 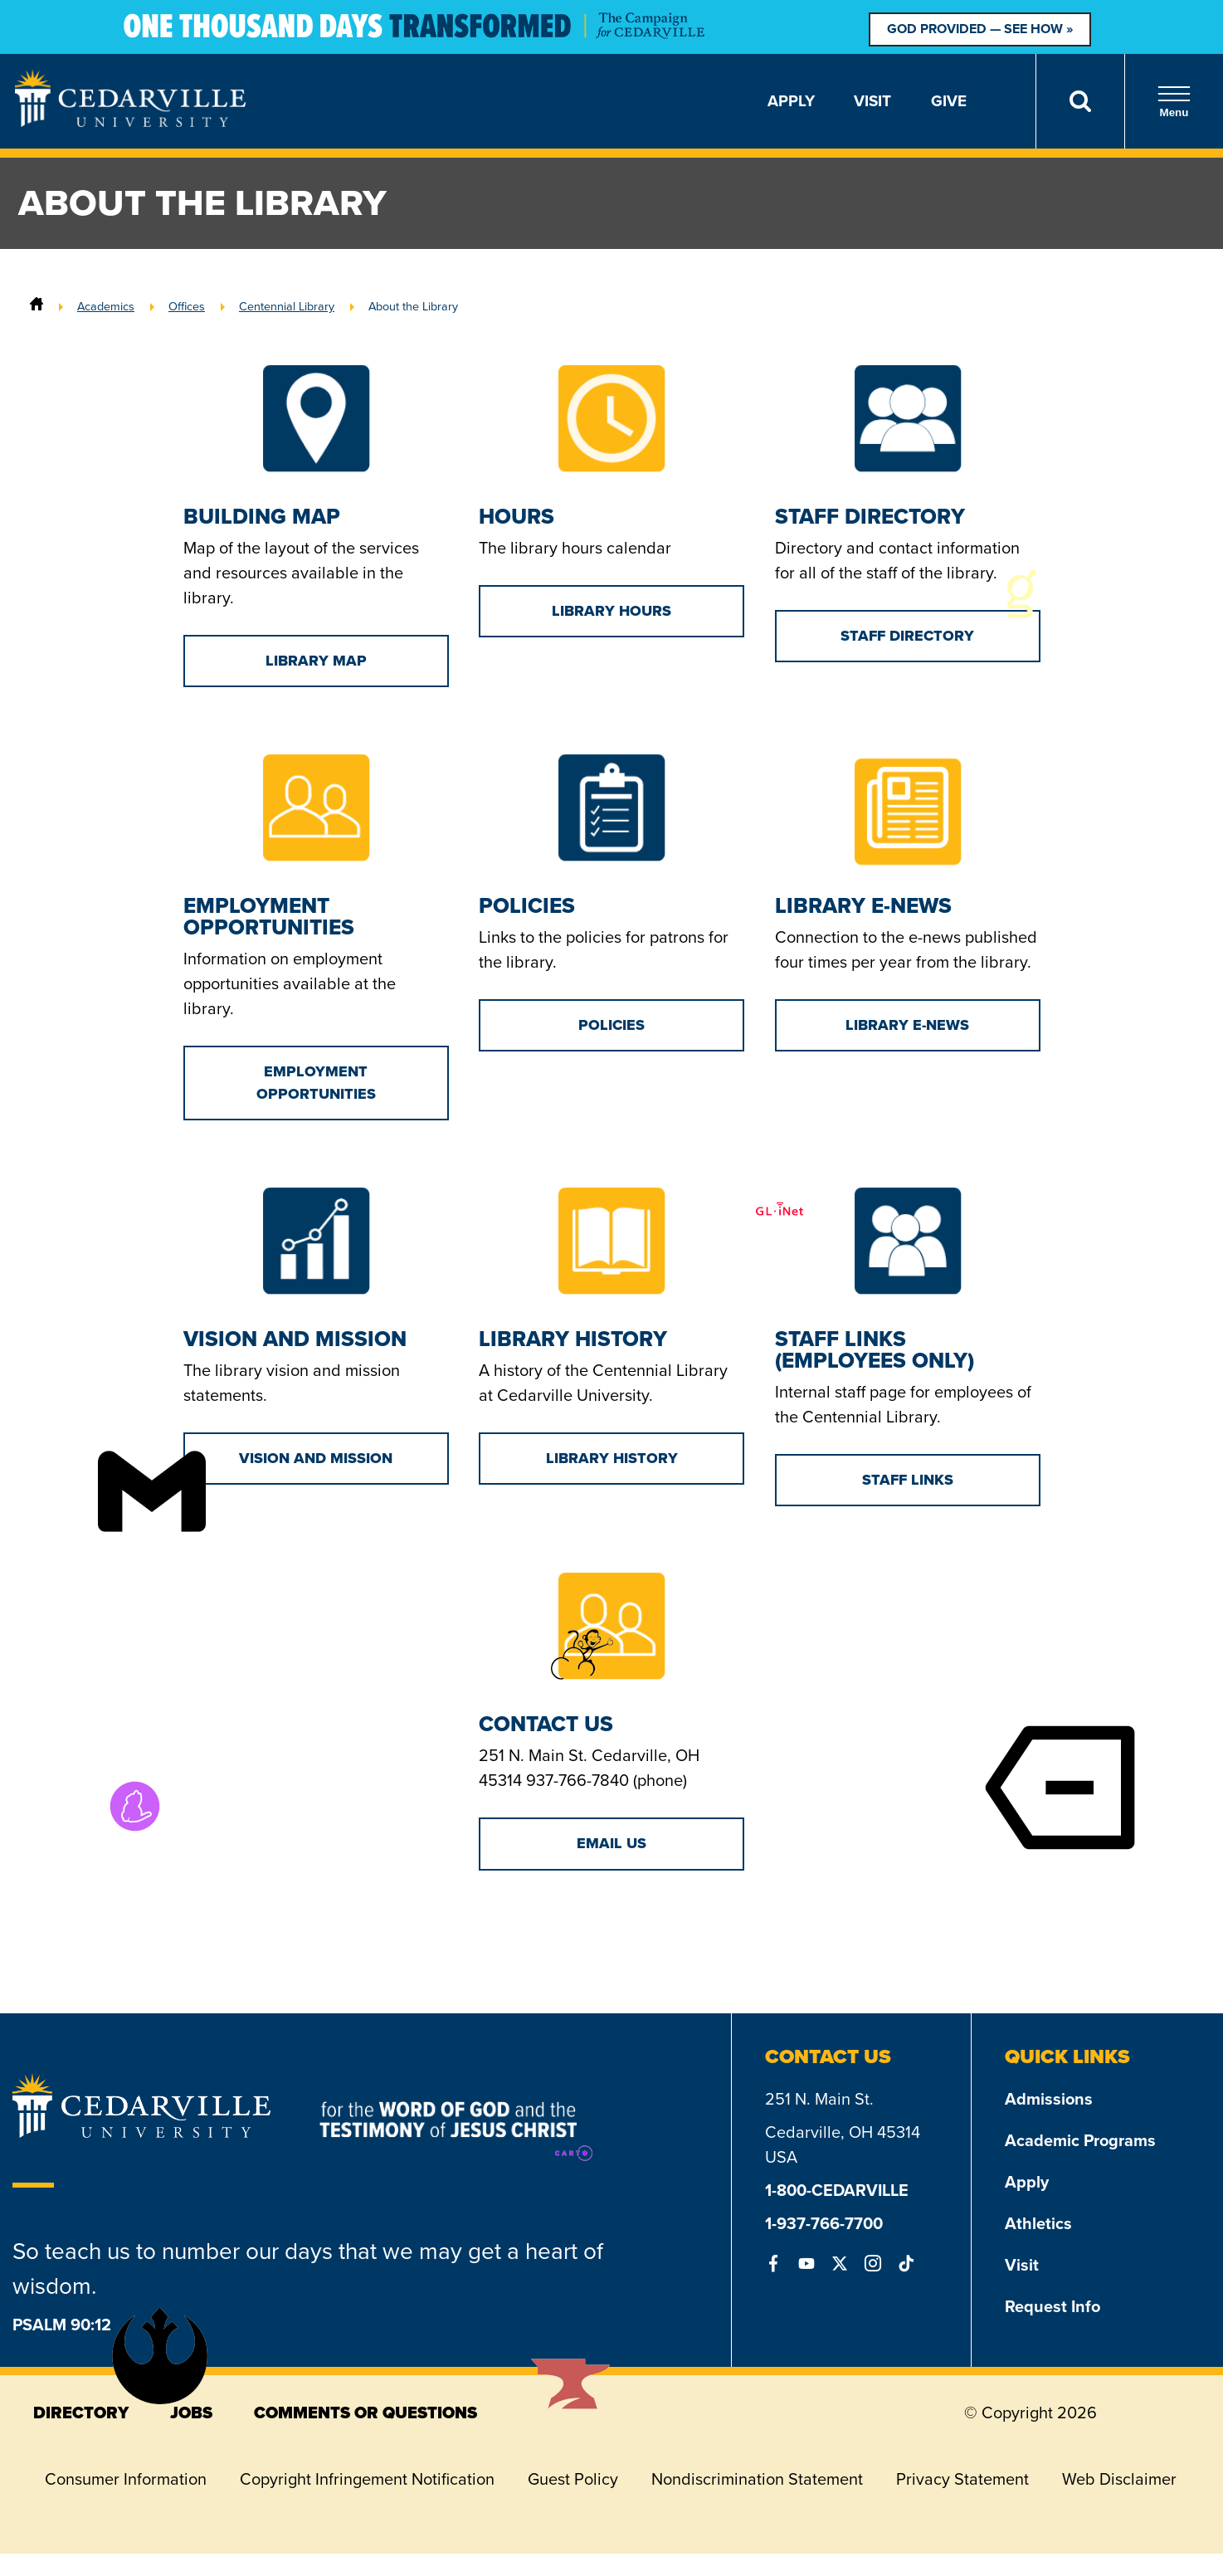 I want to click on open Gmail app, so click(x=152, y=1491).